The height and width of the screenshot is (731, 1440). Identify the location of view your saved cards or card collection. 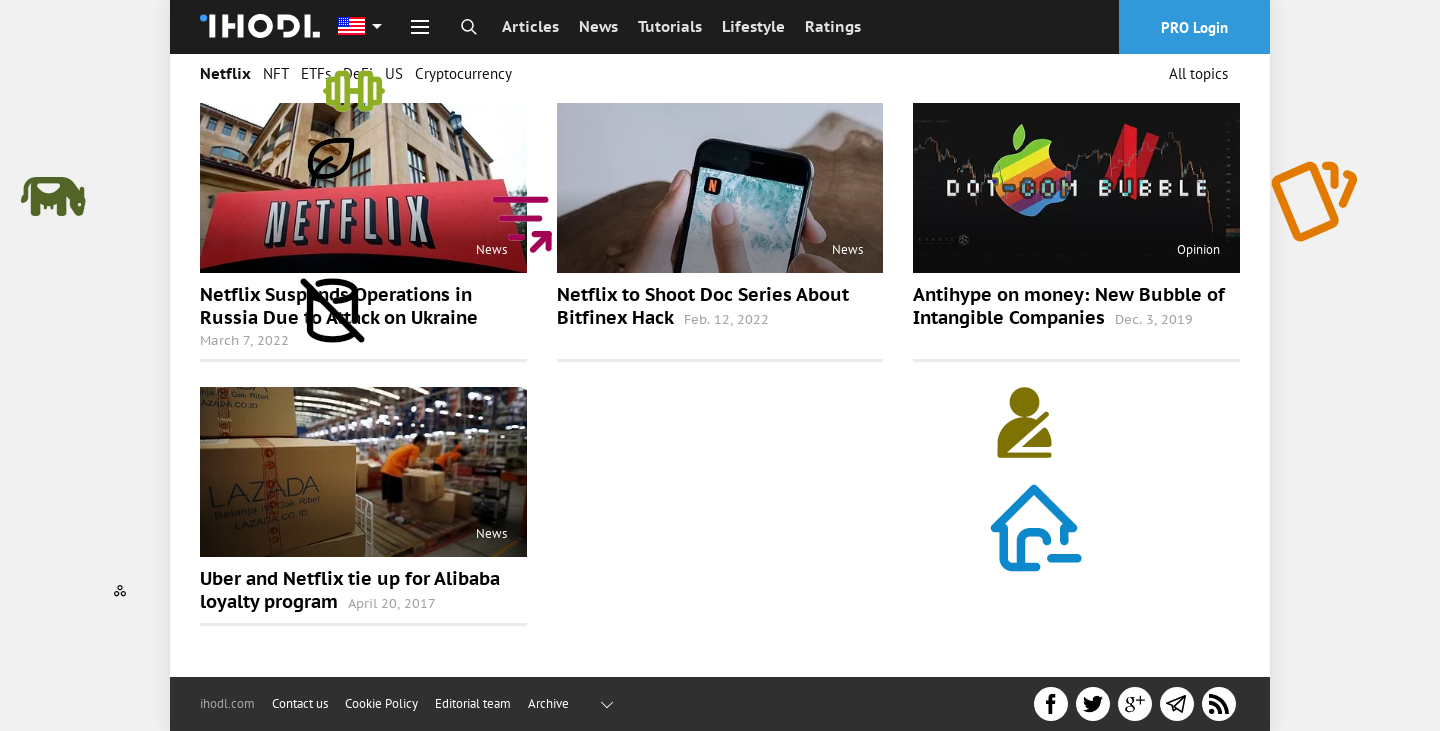
(1313, 199).